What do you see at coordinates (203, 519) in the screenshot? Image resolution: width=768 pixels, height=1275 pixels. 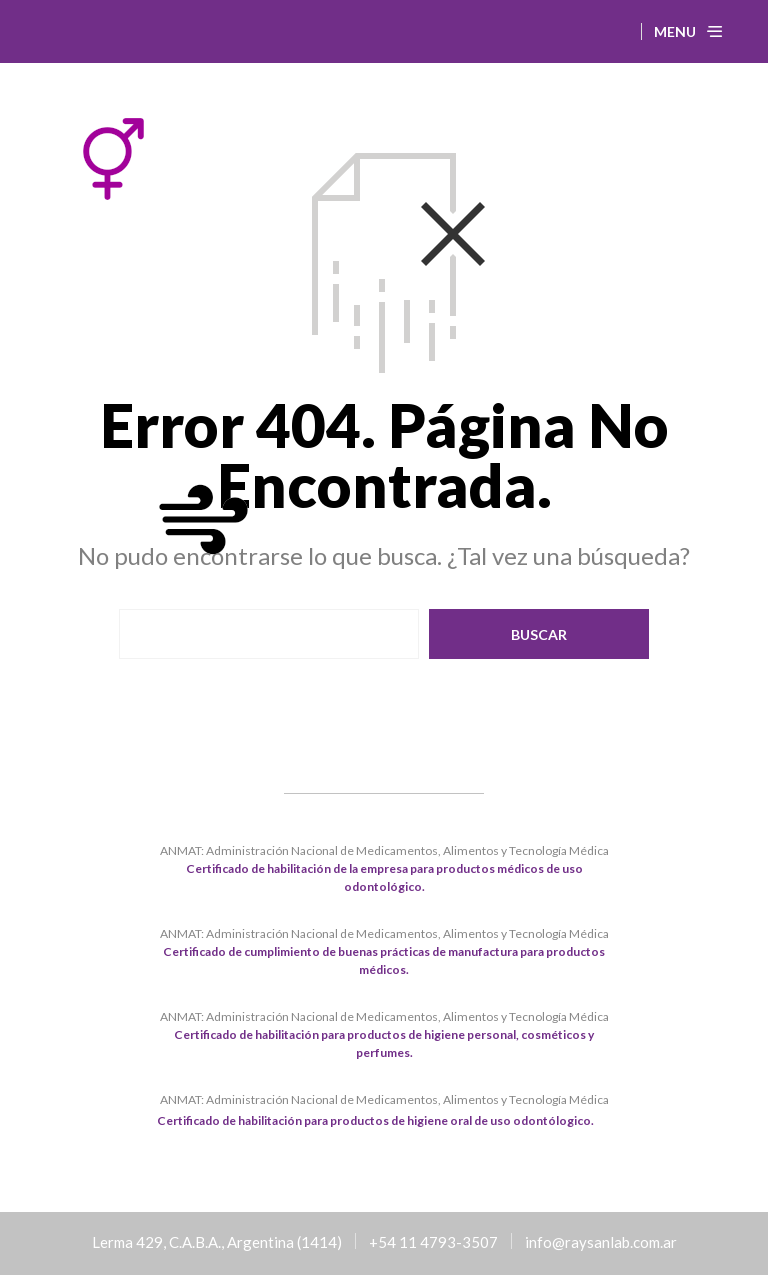 I see `indicates current wind conditions` at bounding box center [203, 519].